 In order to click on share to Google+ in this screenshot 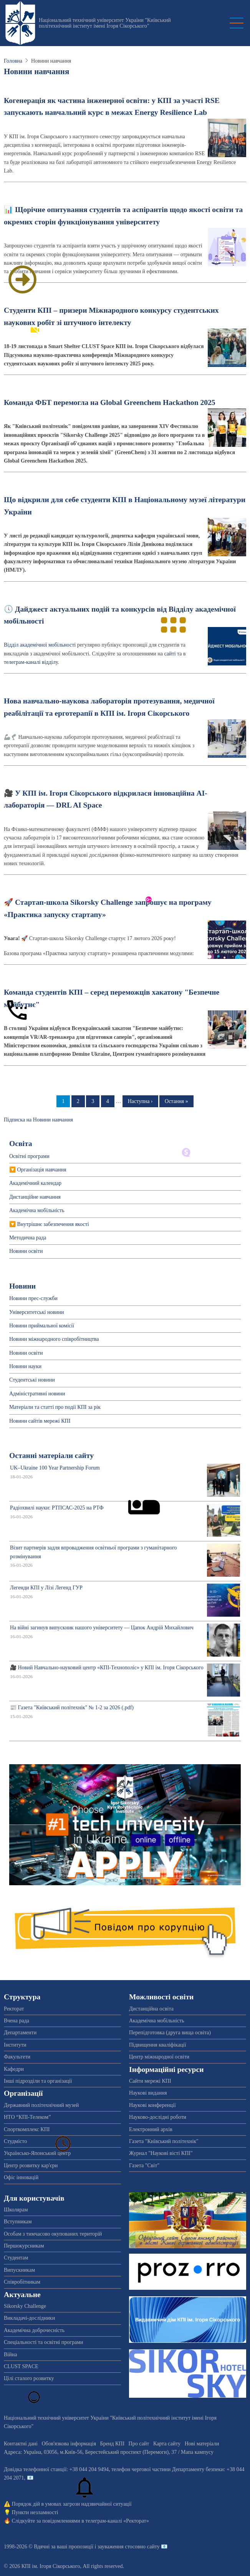, I will do `click(149, 899)`.